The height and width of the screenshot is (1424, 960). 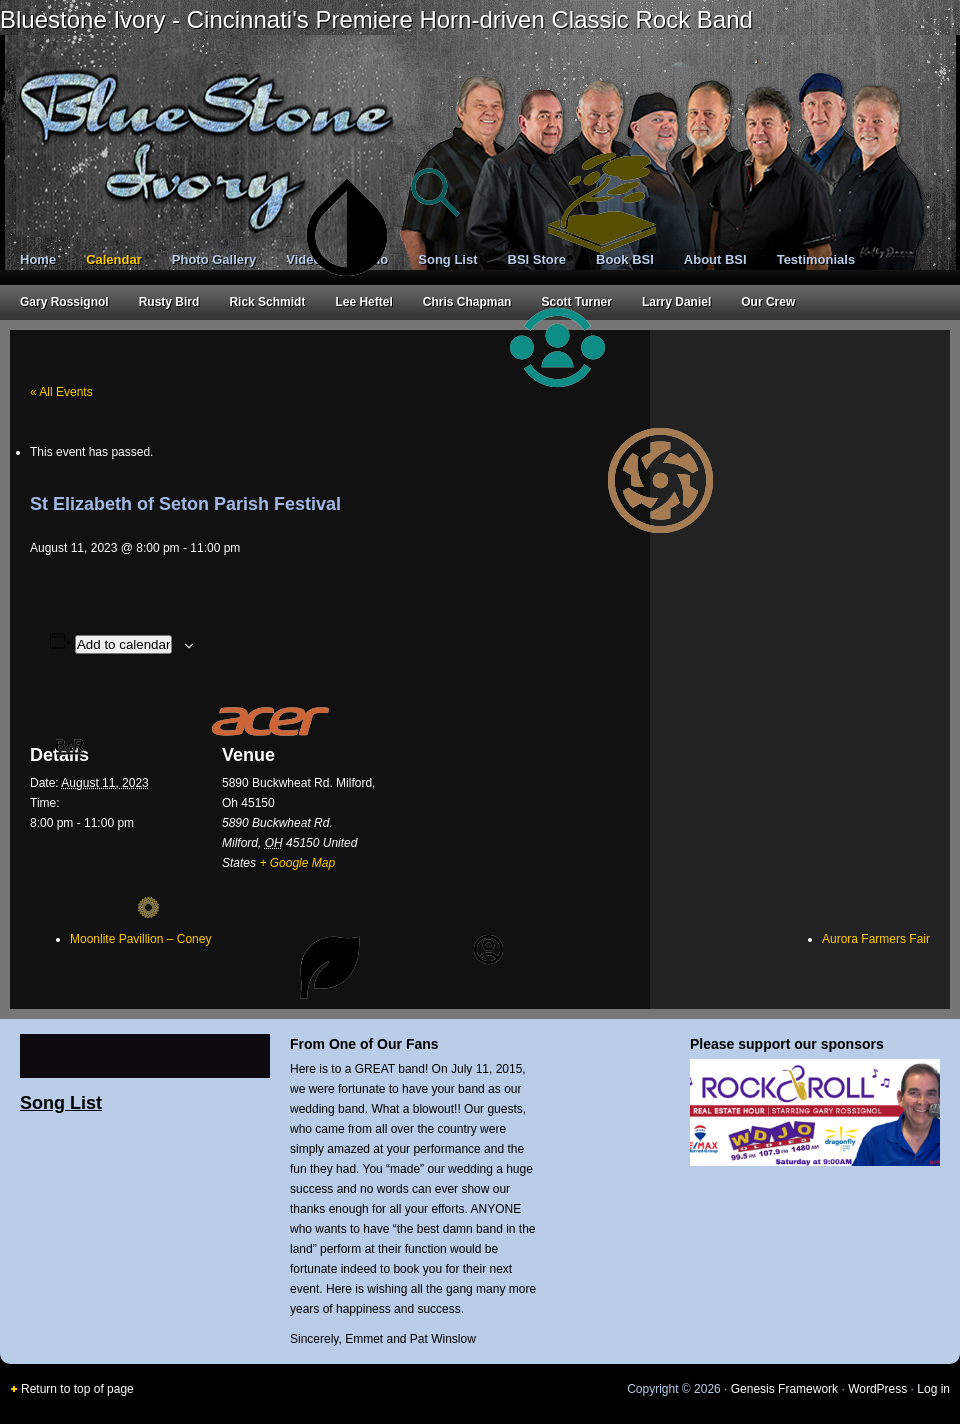 What do you see at coordinates (347, 231) in the screenshot?
I see `adjust contrast settings` at bounding box center [347, 231].